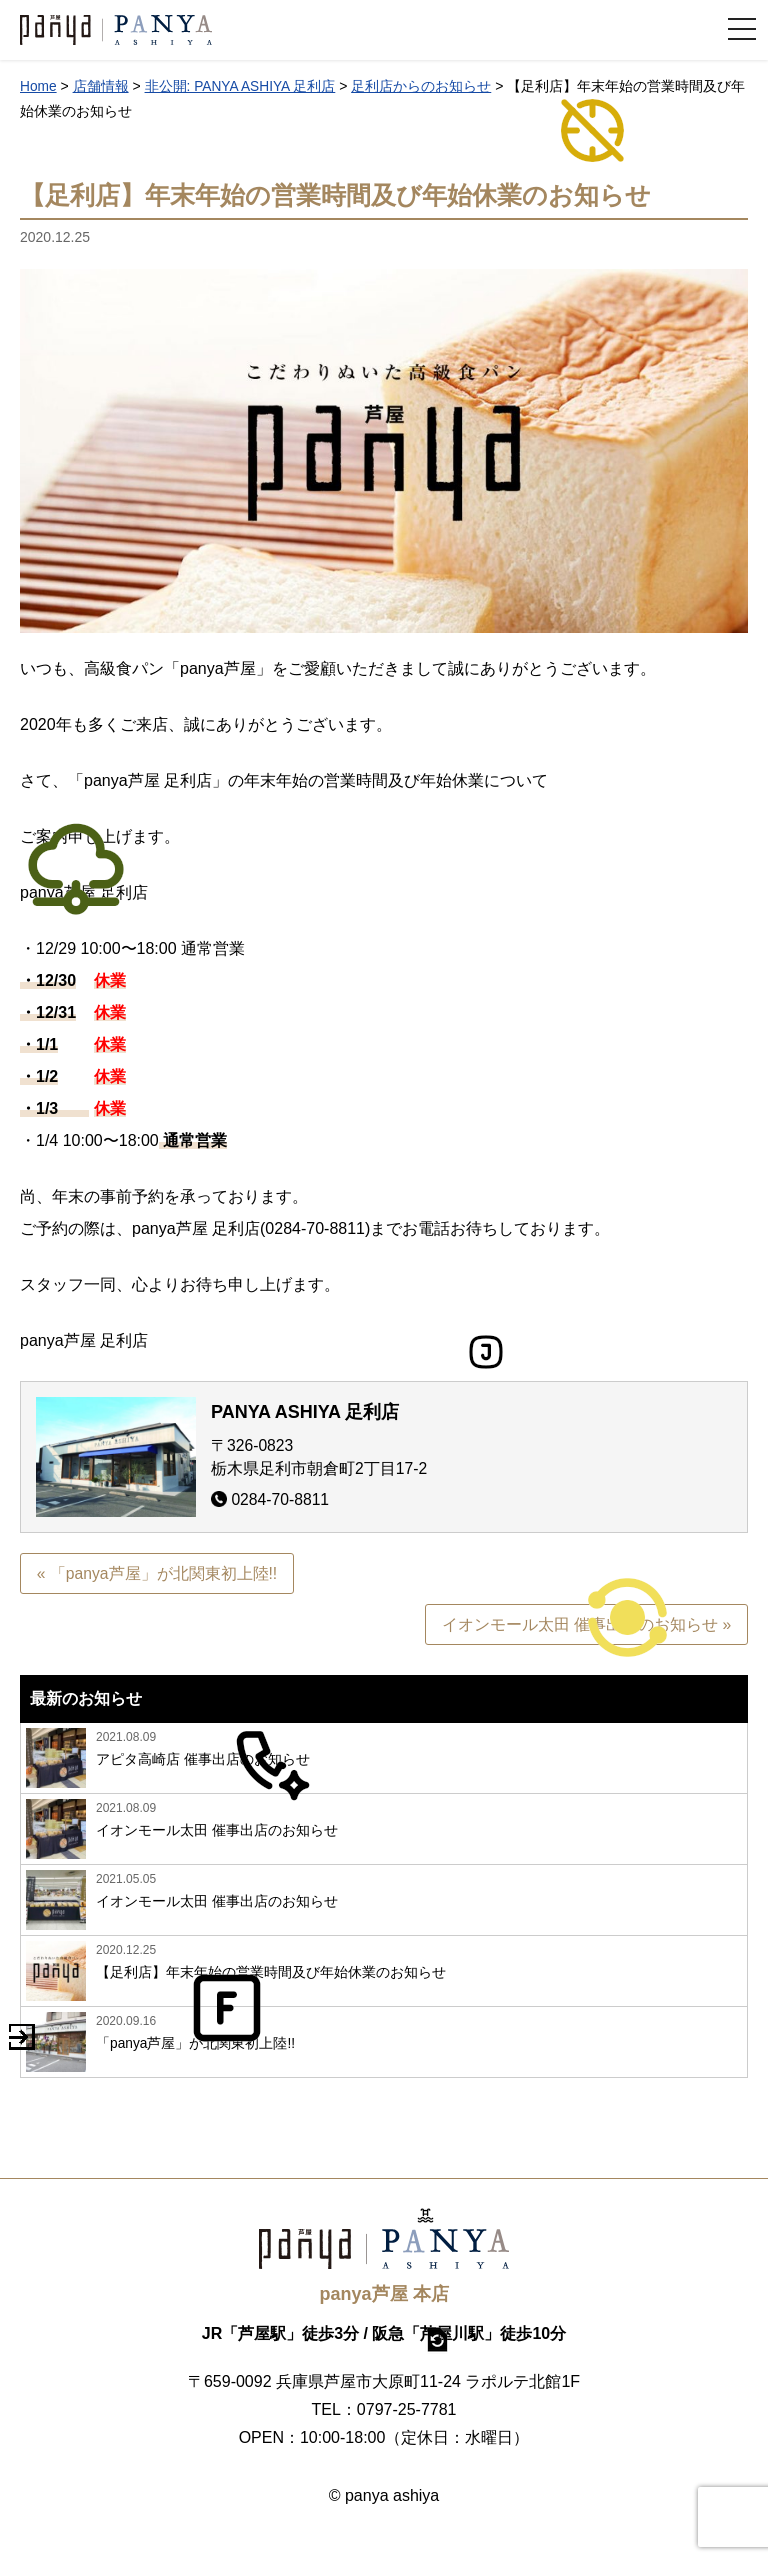  I want to click on analyze or process data, so click(627, 1617).